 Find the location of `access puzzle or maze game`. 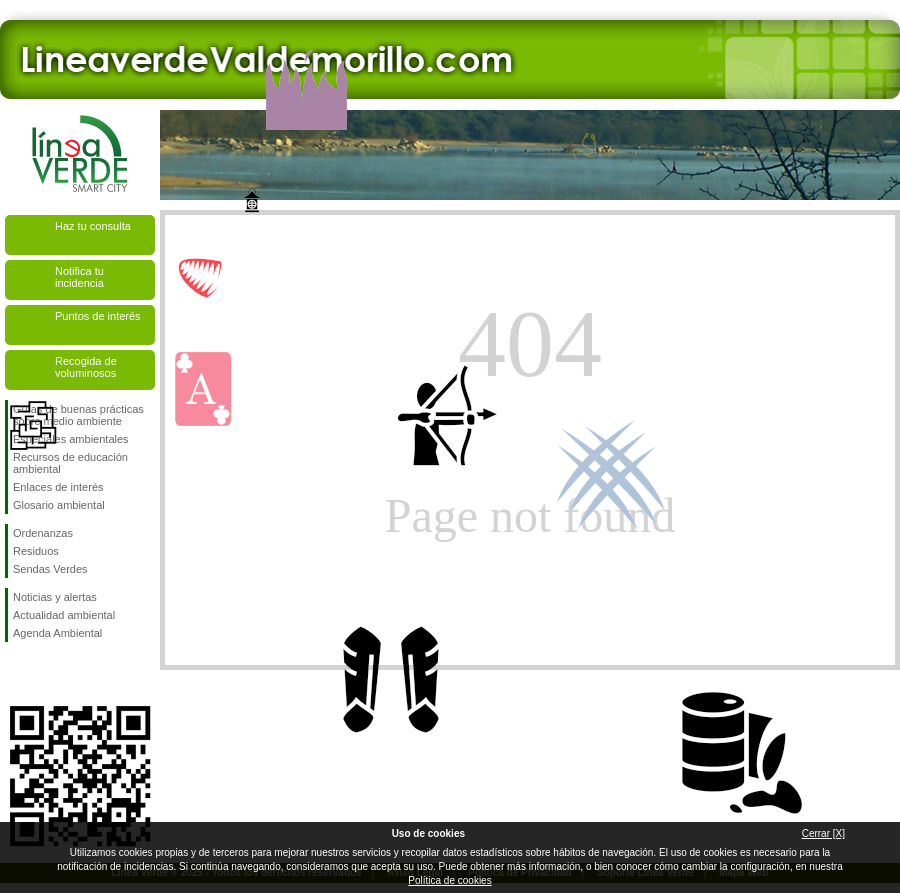

access puzzle or maze game is located at coordinates (33, 426).